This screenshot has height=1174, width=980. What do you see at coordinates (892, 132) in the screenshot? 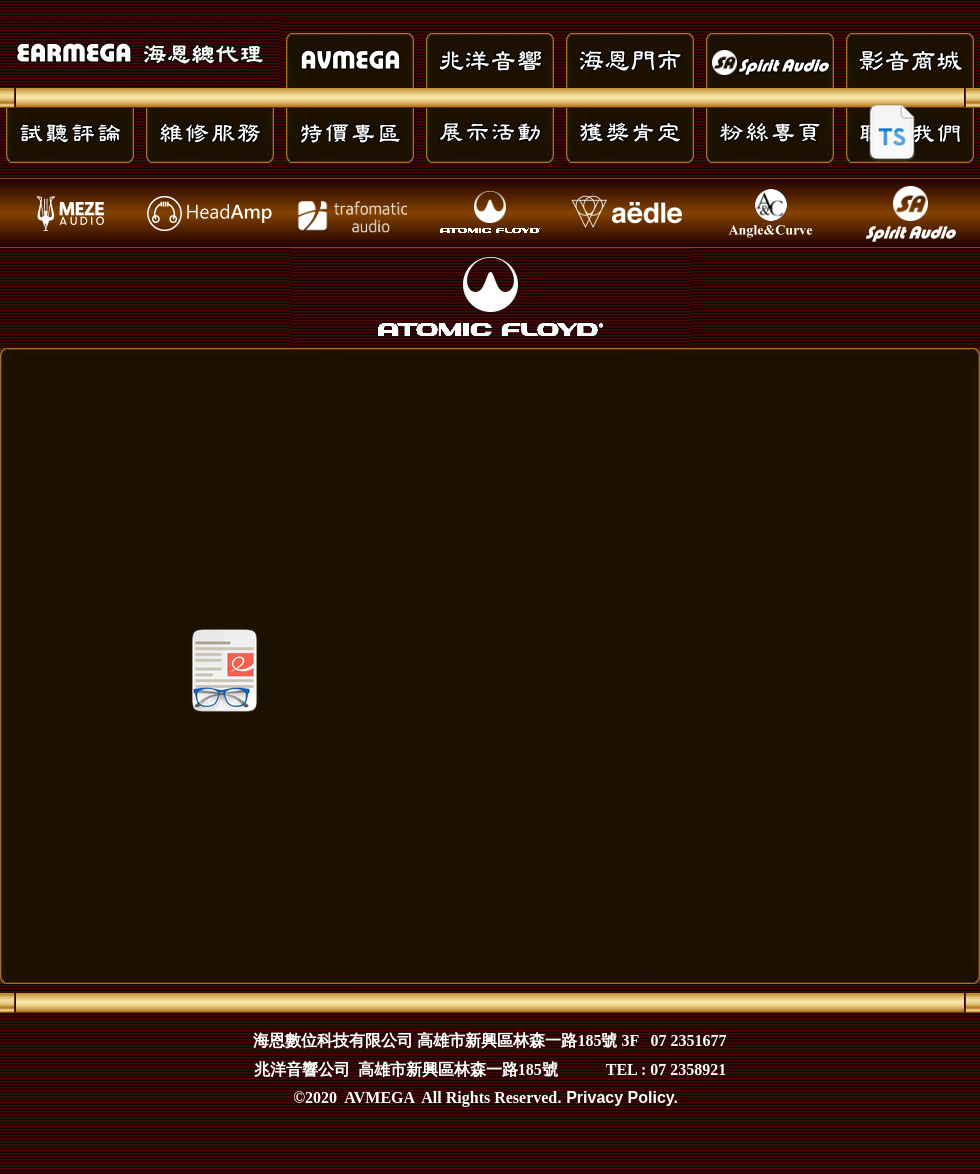
I see `indicates a typescript source file` at bounding box center [892, 132].